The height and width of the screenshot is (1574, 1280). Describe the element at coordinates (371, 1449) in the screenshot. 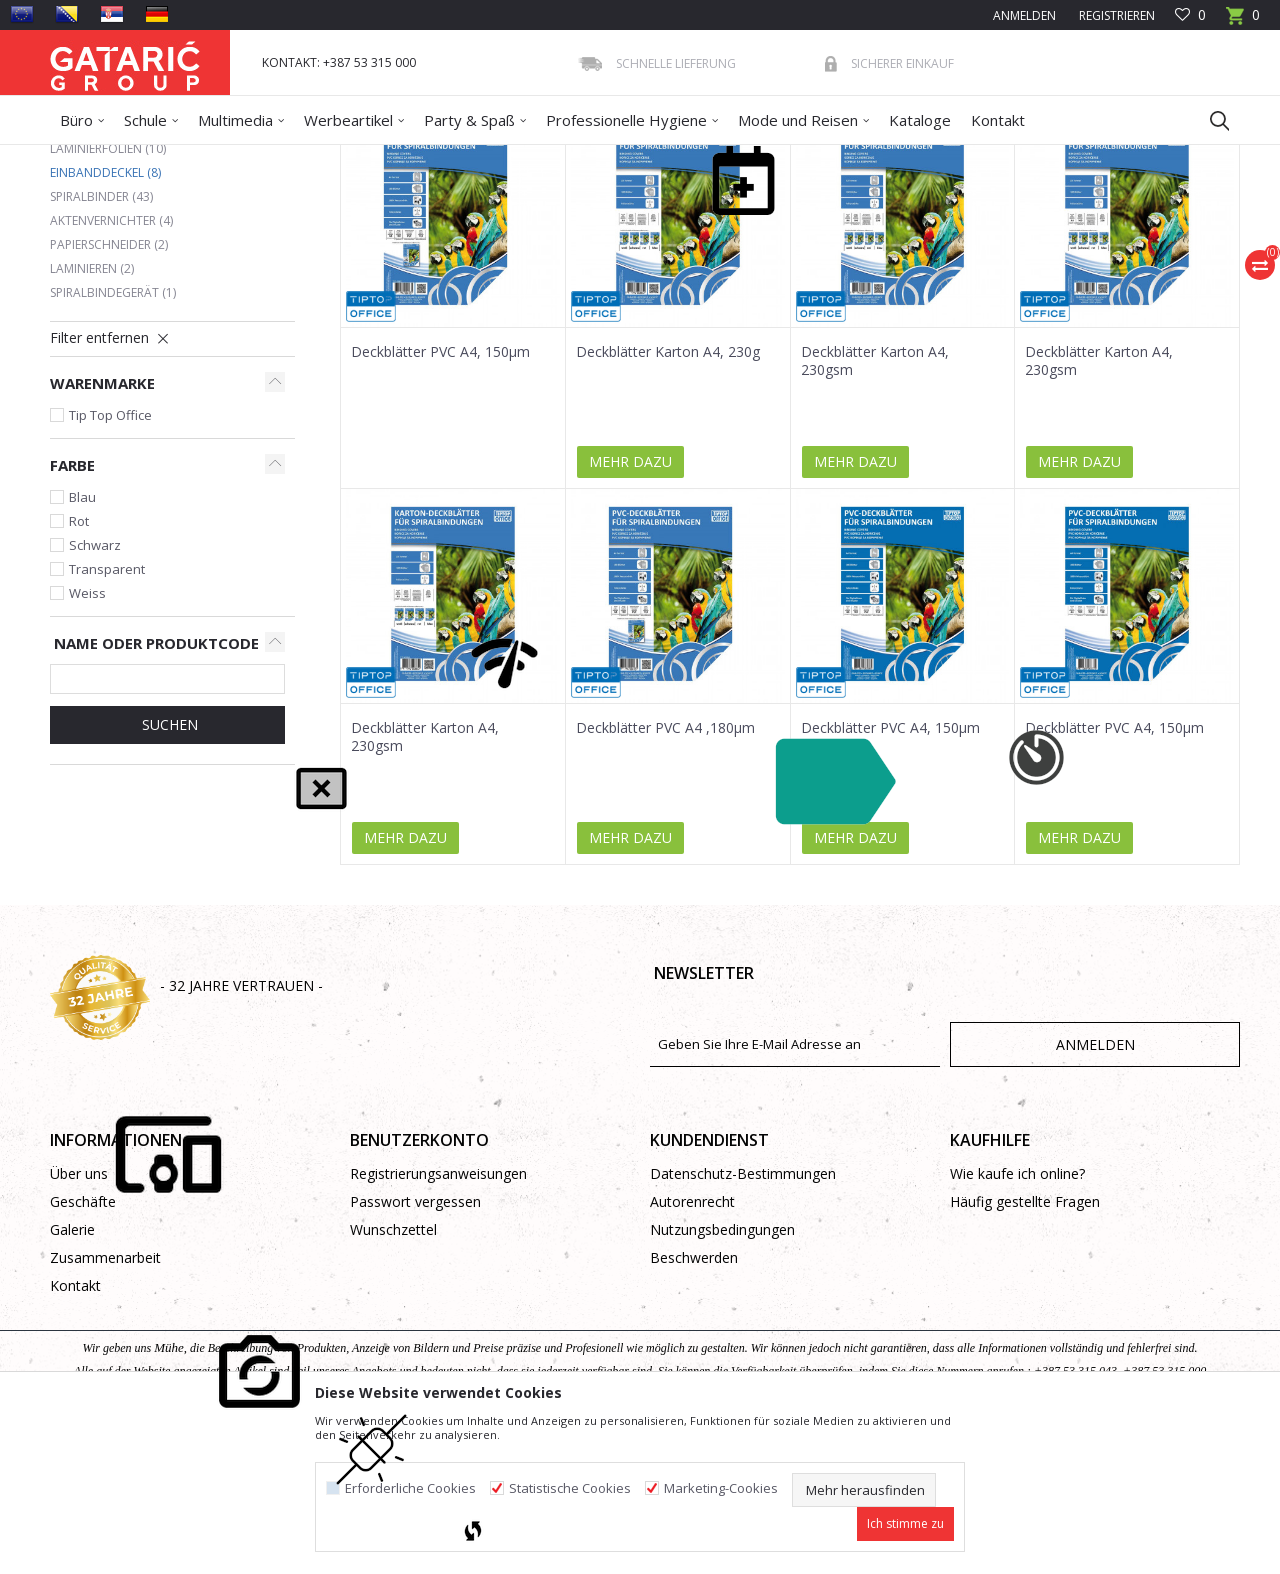

I see `indicates an active connection established` at that location.